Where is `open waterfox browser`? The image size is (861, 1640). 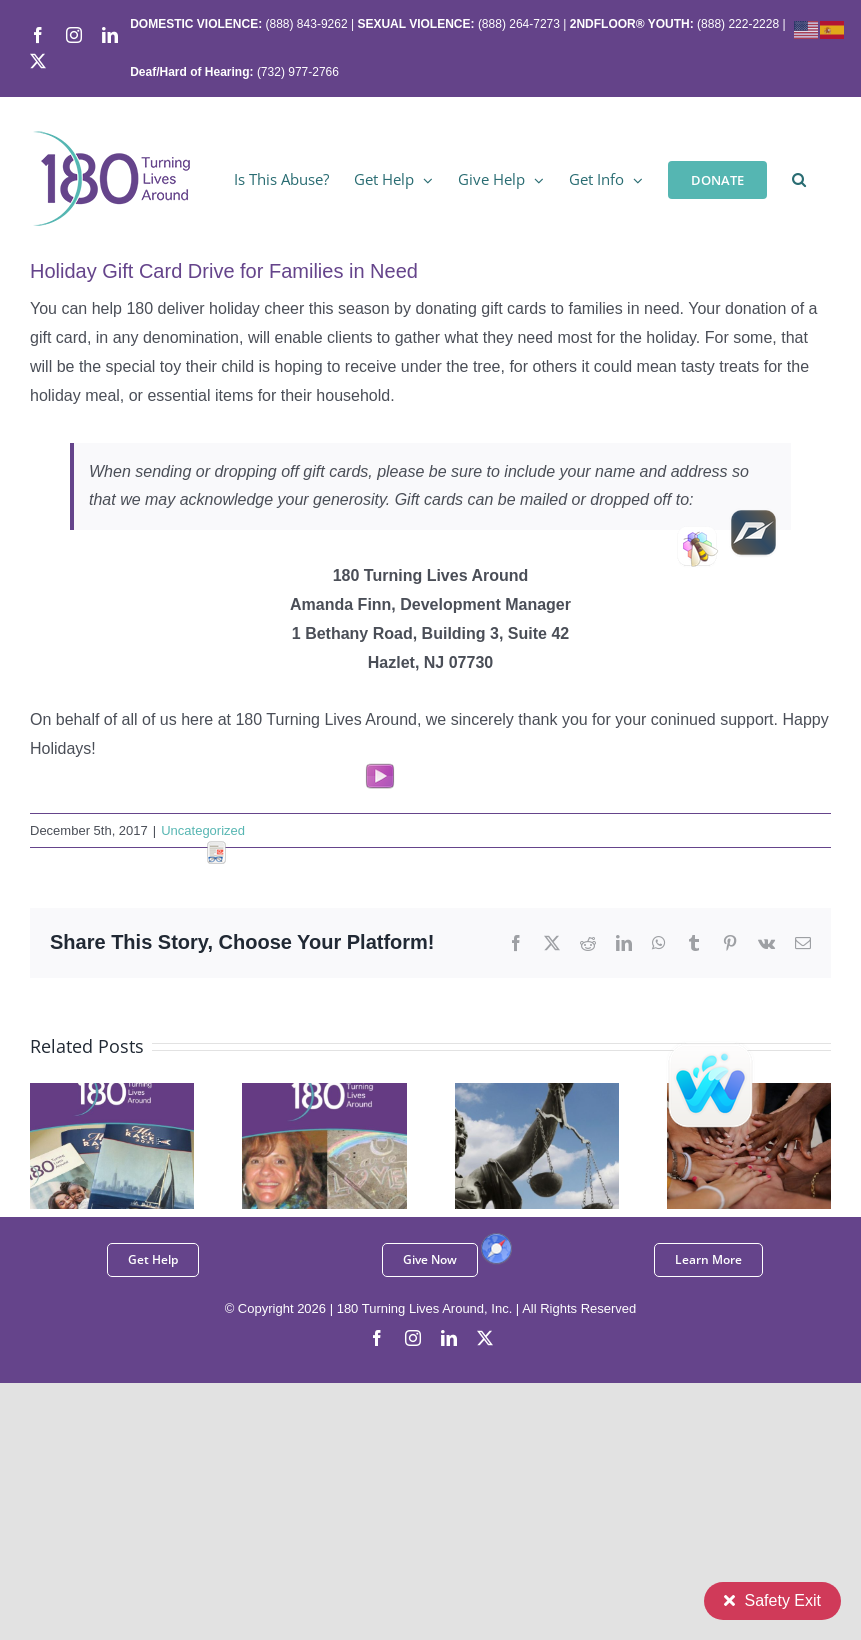
open waterfox browser is located at coordinates (710, 1085).